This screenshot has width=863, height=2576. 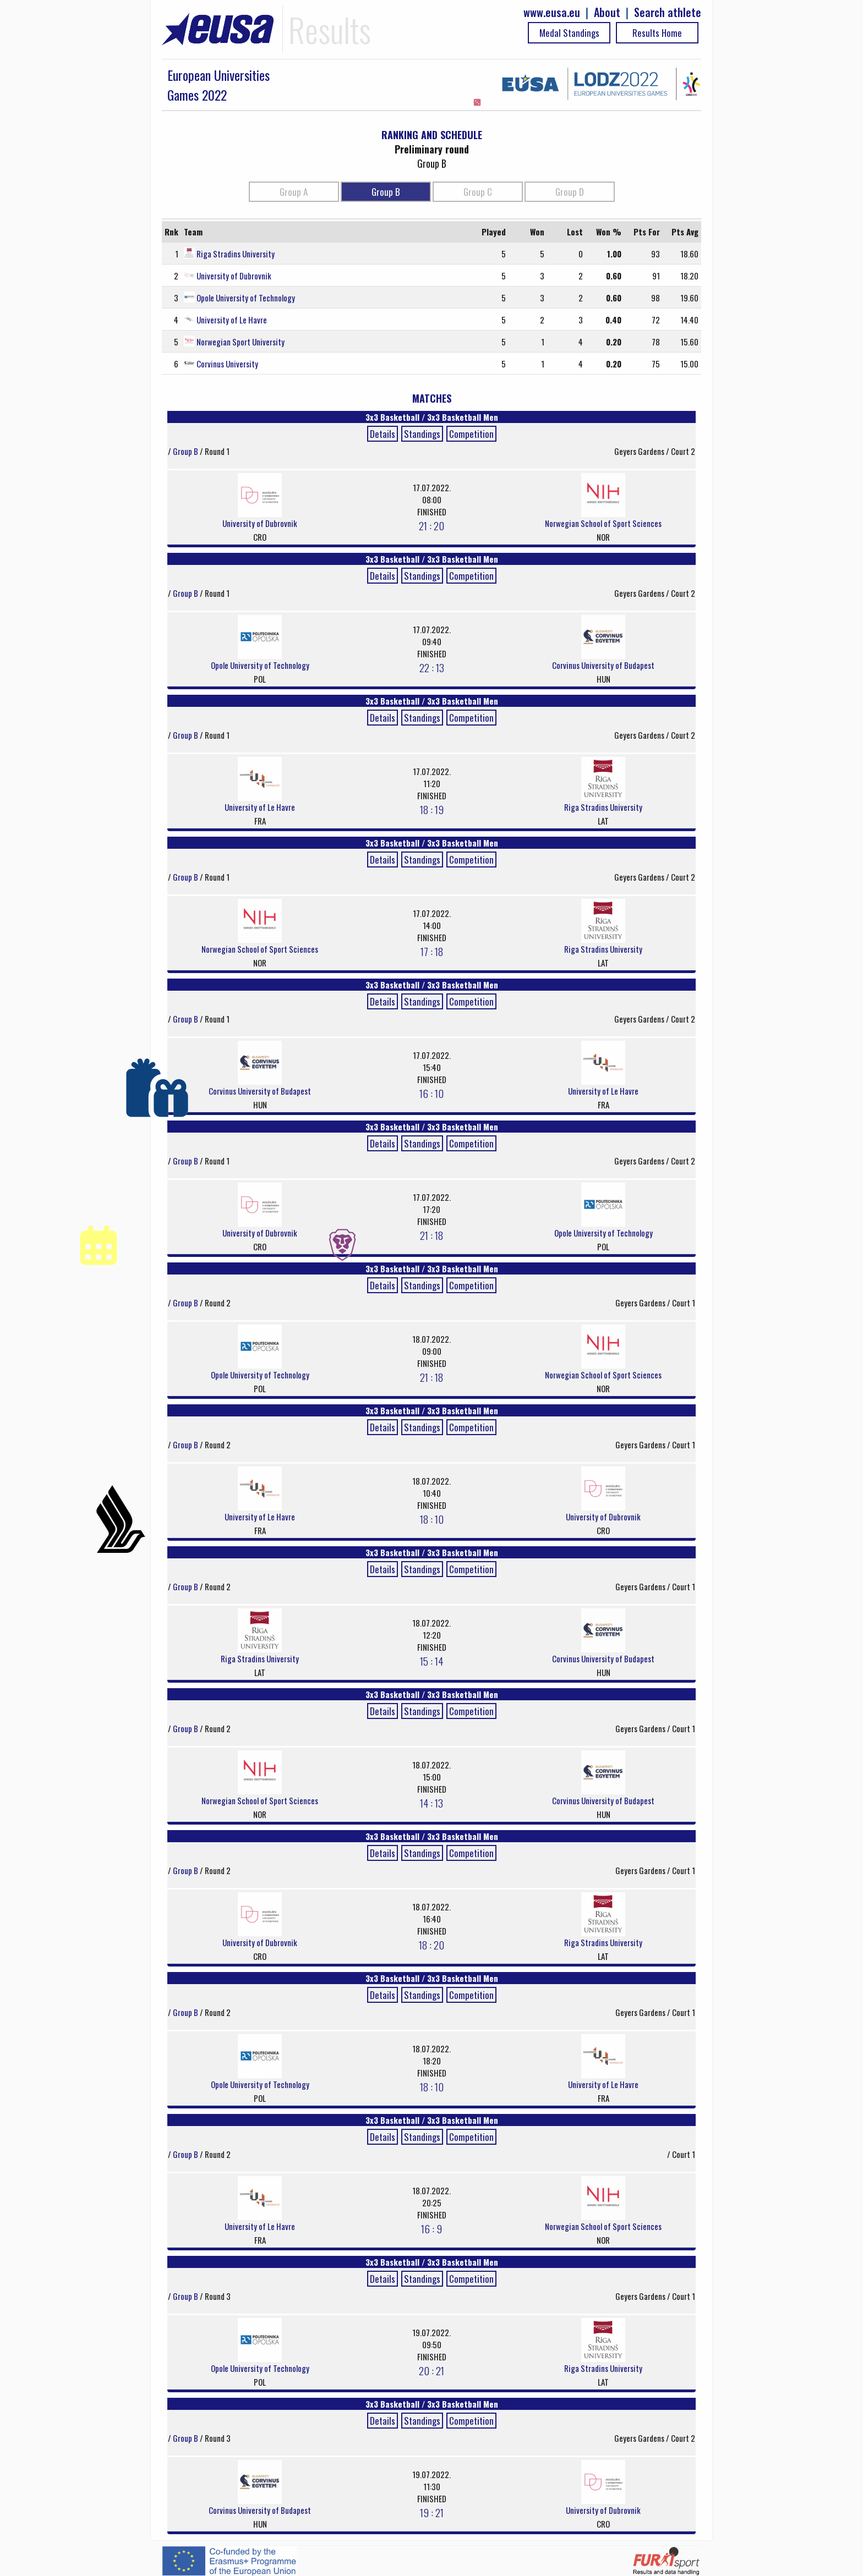 I want to click on view gifts or rewards, so click(x=157, y=1089).